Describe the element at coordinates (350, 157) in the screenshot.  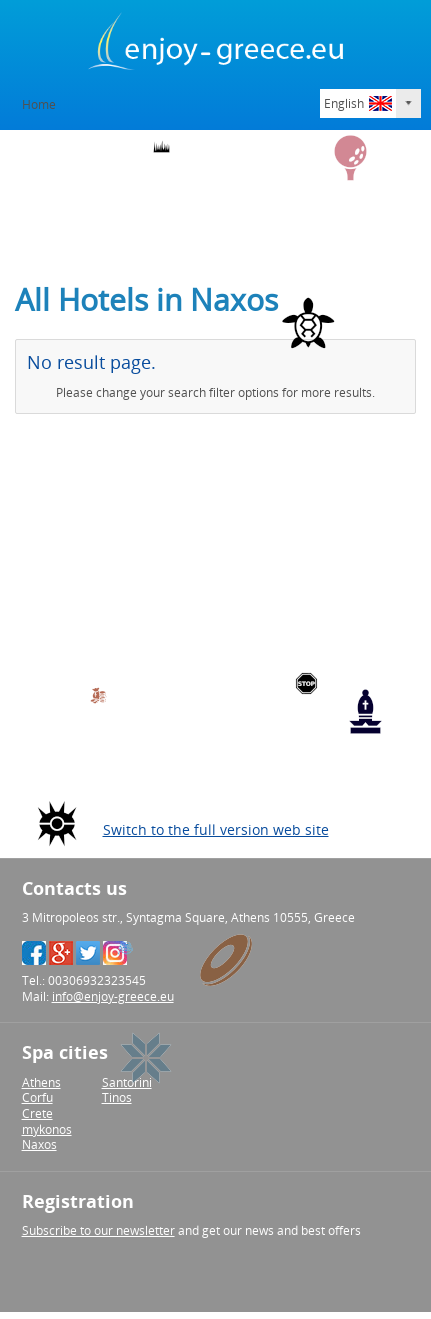
I see `access golf game or mini-golf feature` at that location.